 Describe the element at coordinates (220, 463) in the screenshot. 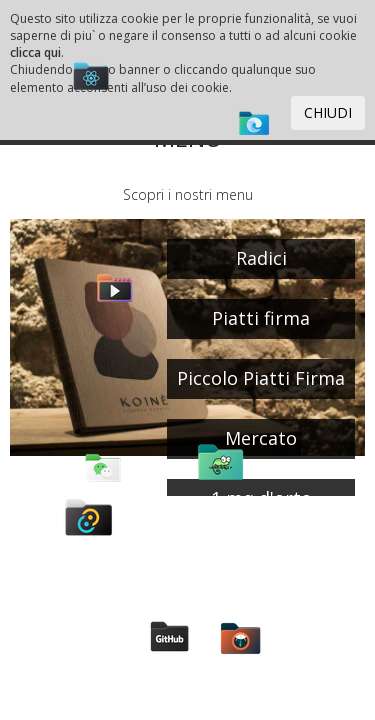

I see `open notepad++ project folder` at that location.